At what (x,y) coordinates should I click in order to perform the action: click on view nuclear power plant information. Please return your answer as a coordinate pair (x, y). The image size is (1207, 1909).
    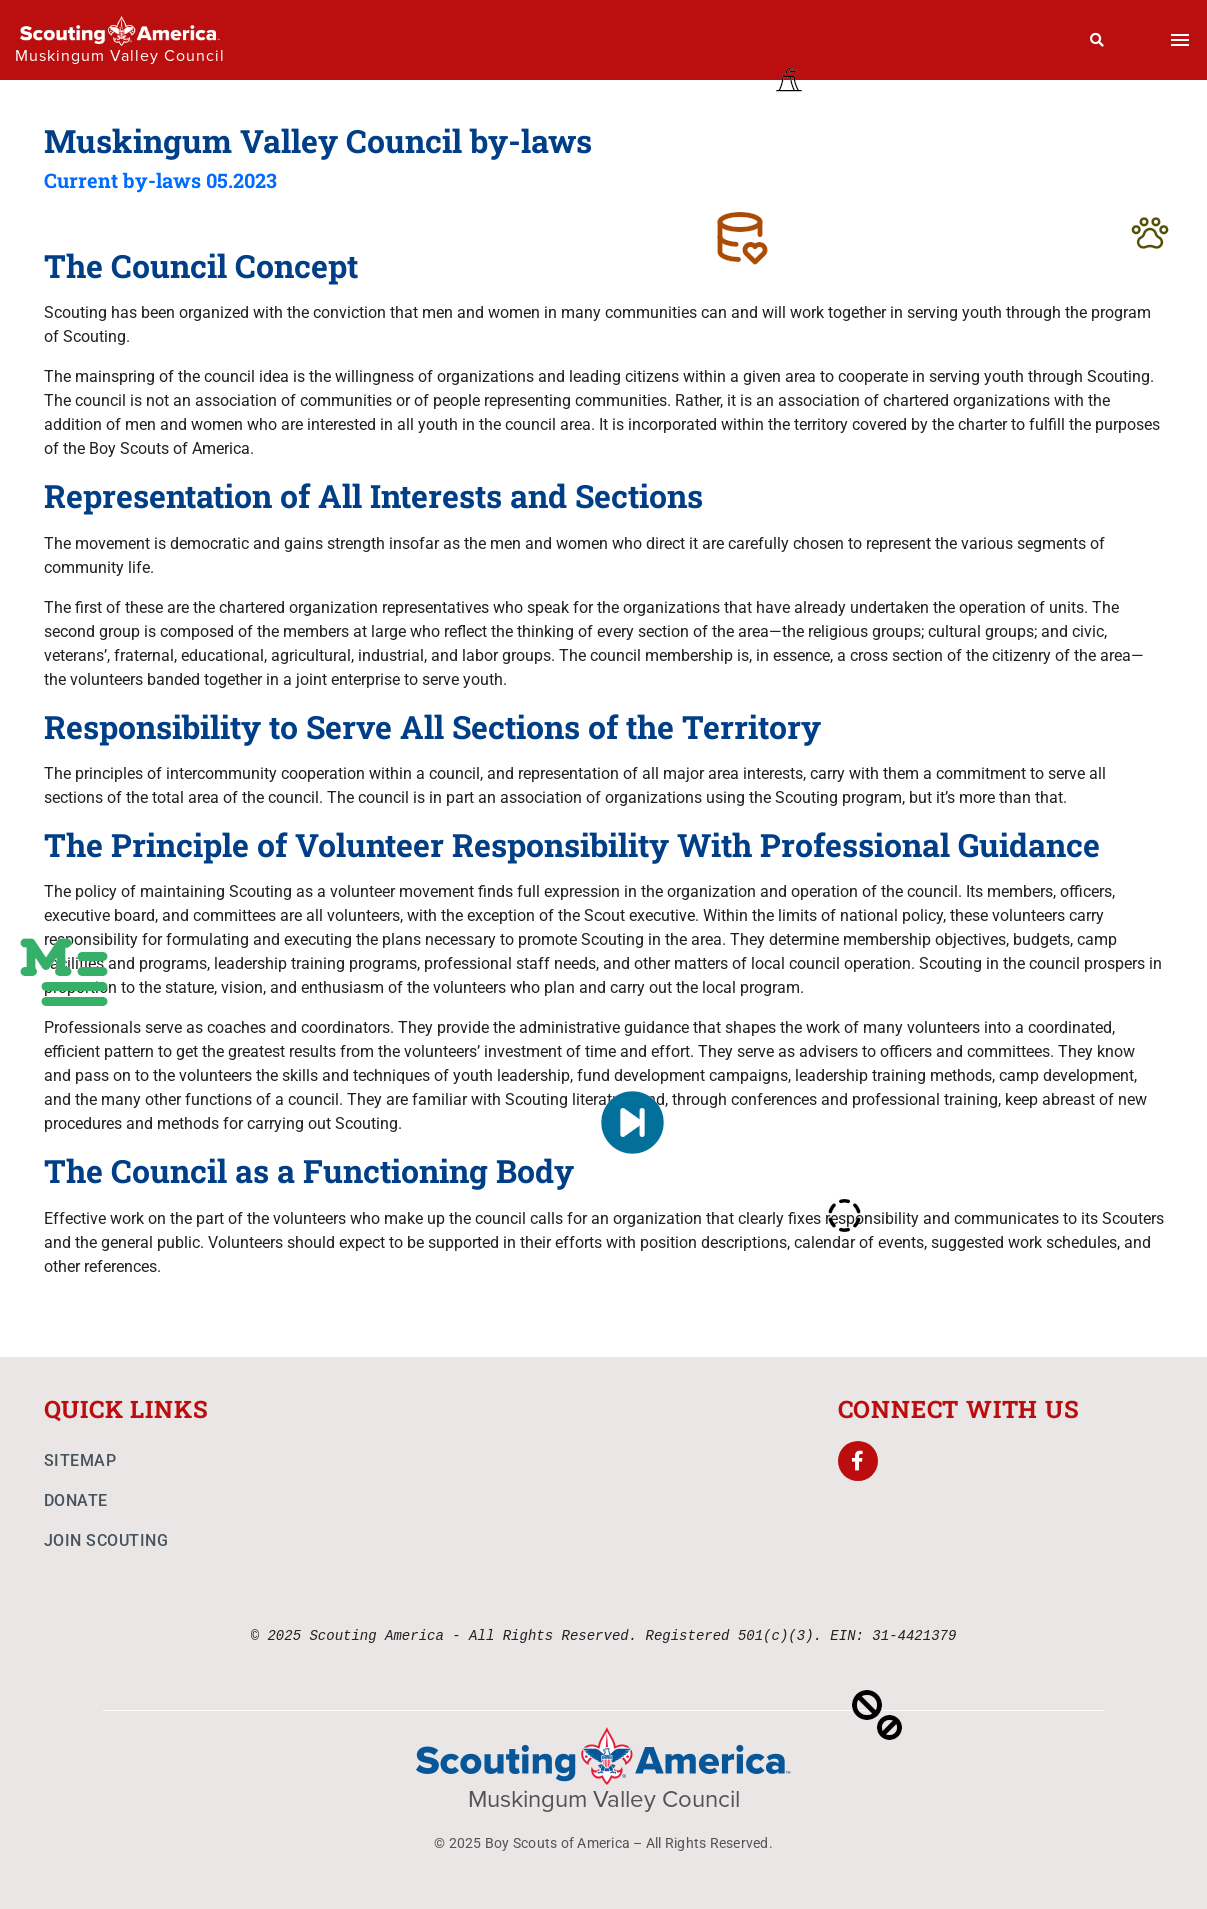
    Looking at the image, I should click on (789, 81).